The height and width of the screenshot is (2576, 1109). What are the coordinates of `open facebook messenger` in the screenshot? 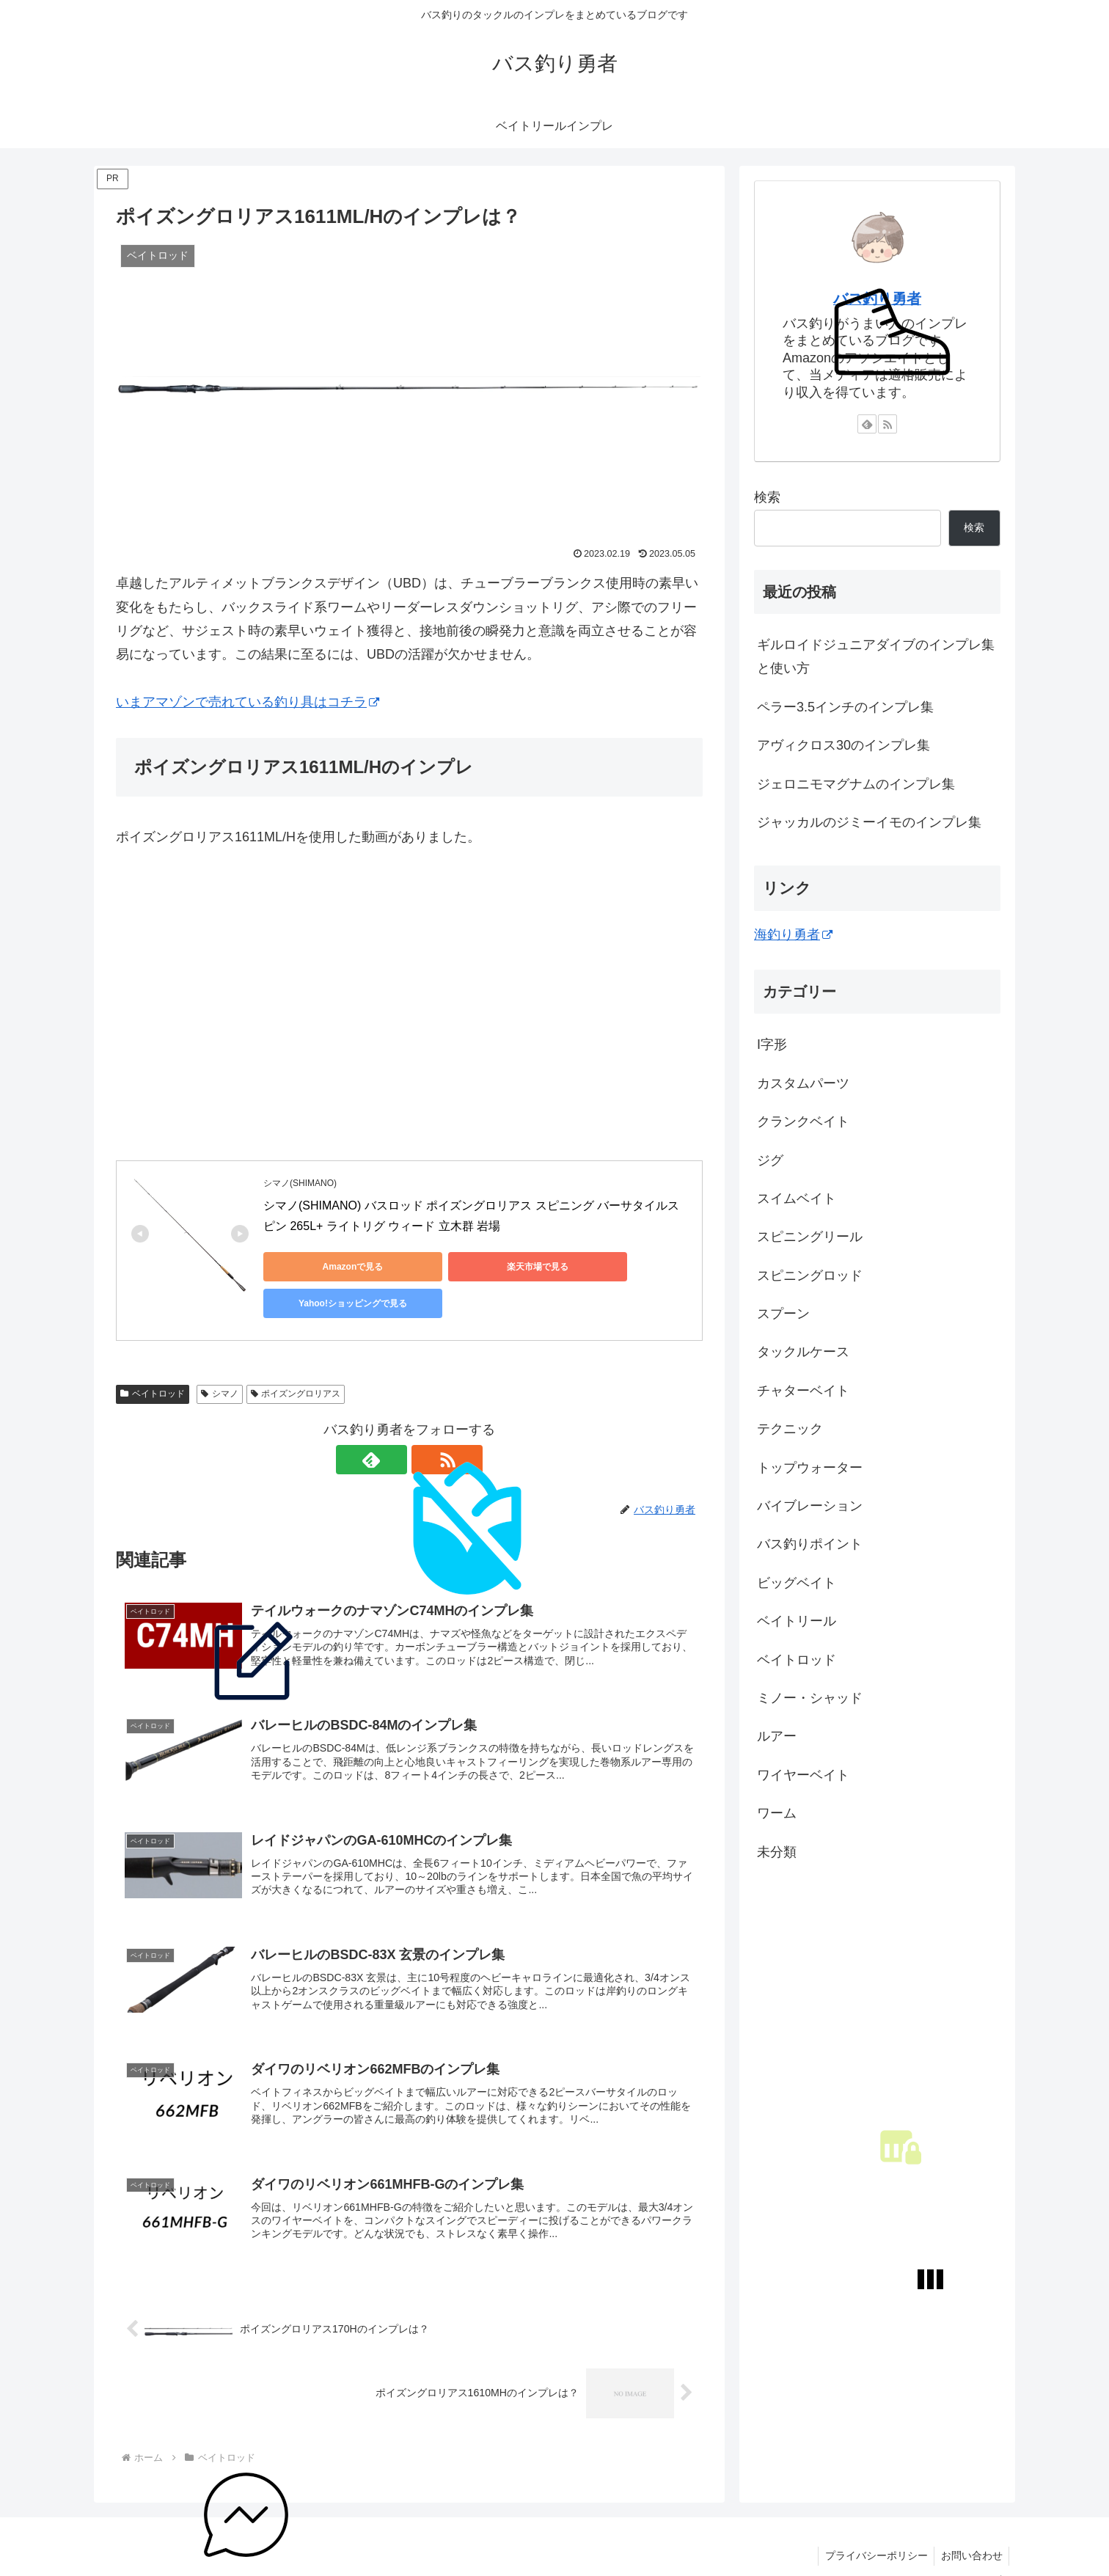 It's located at (246, 2514).